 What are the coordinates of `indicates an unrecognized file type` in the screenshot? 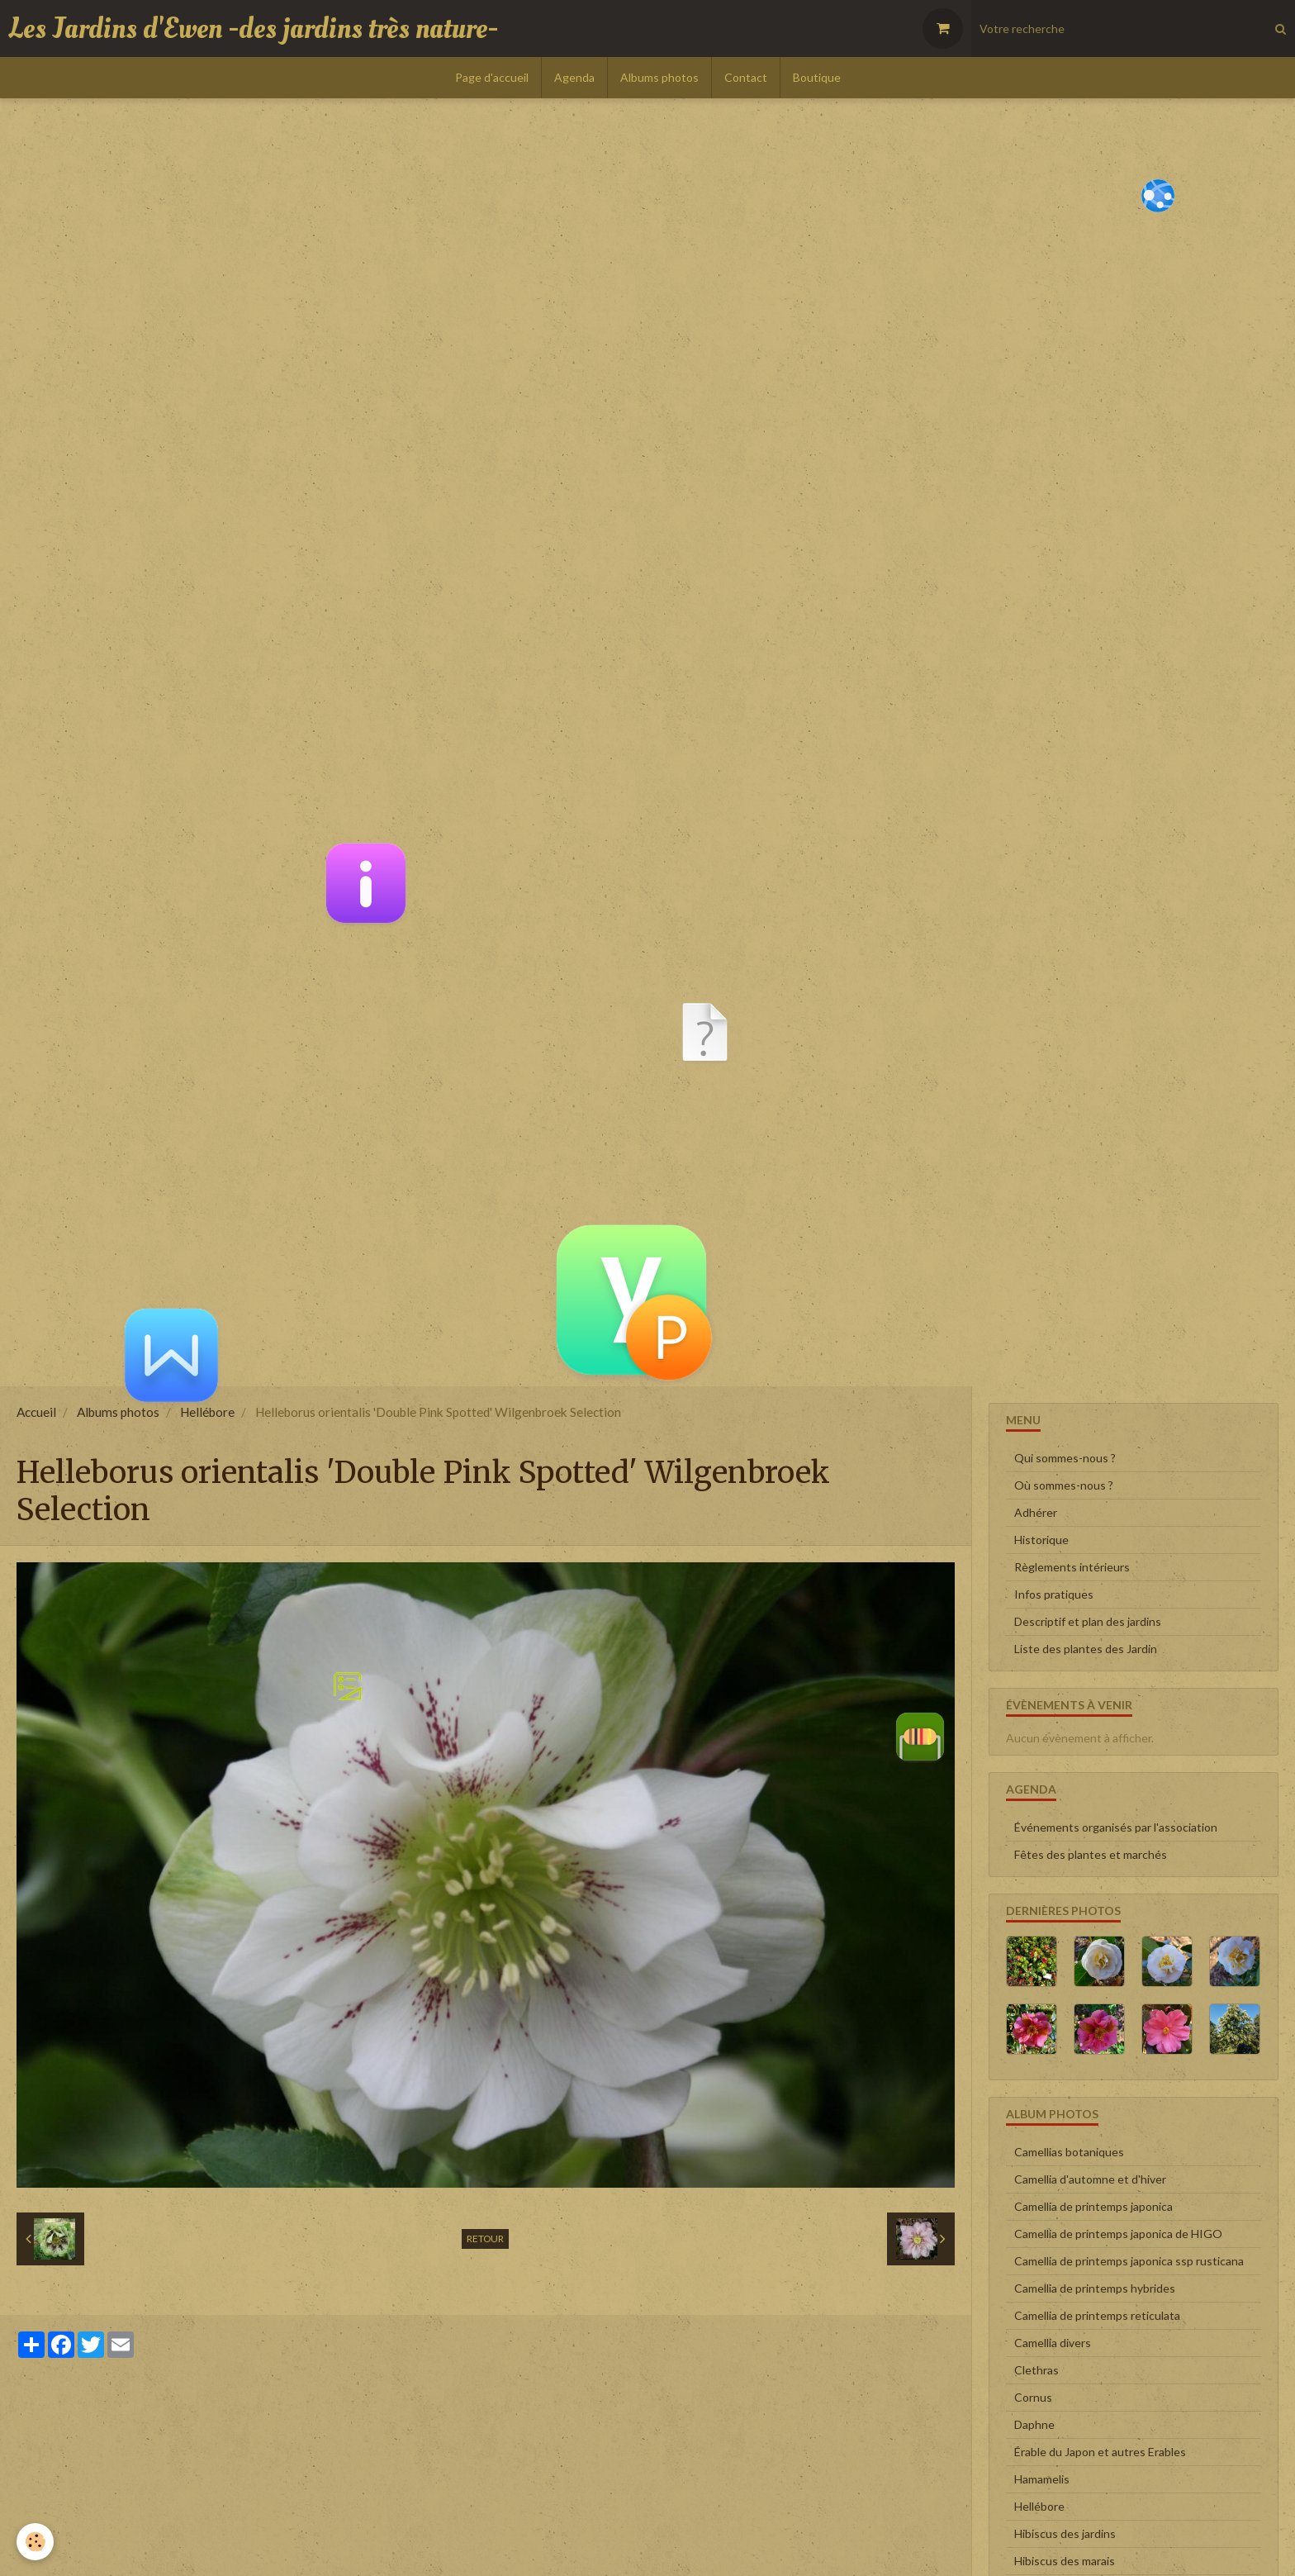 It's located at (704, 1033).